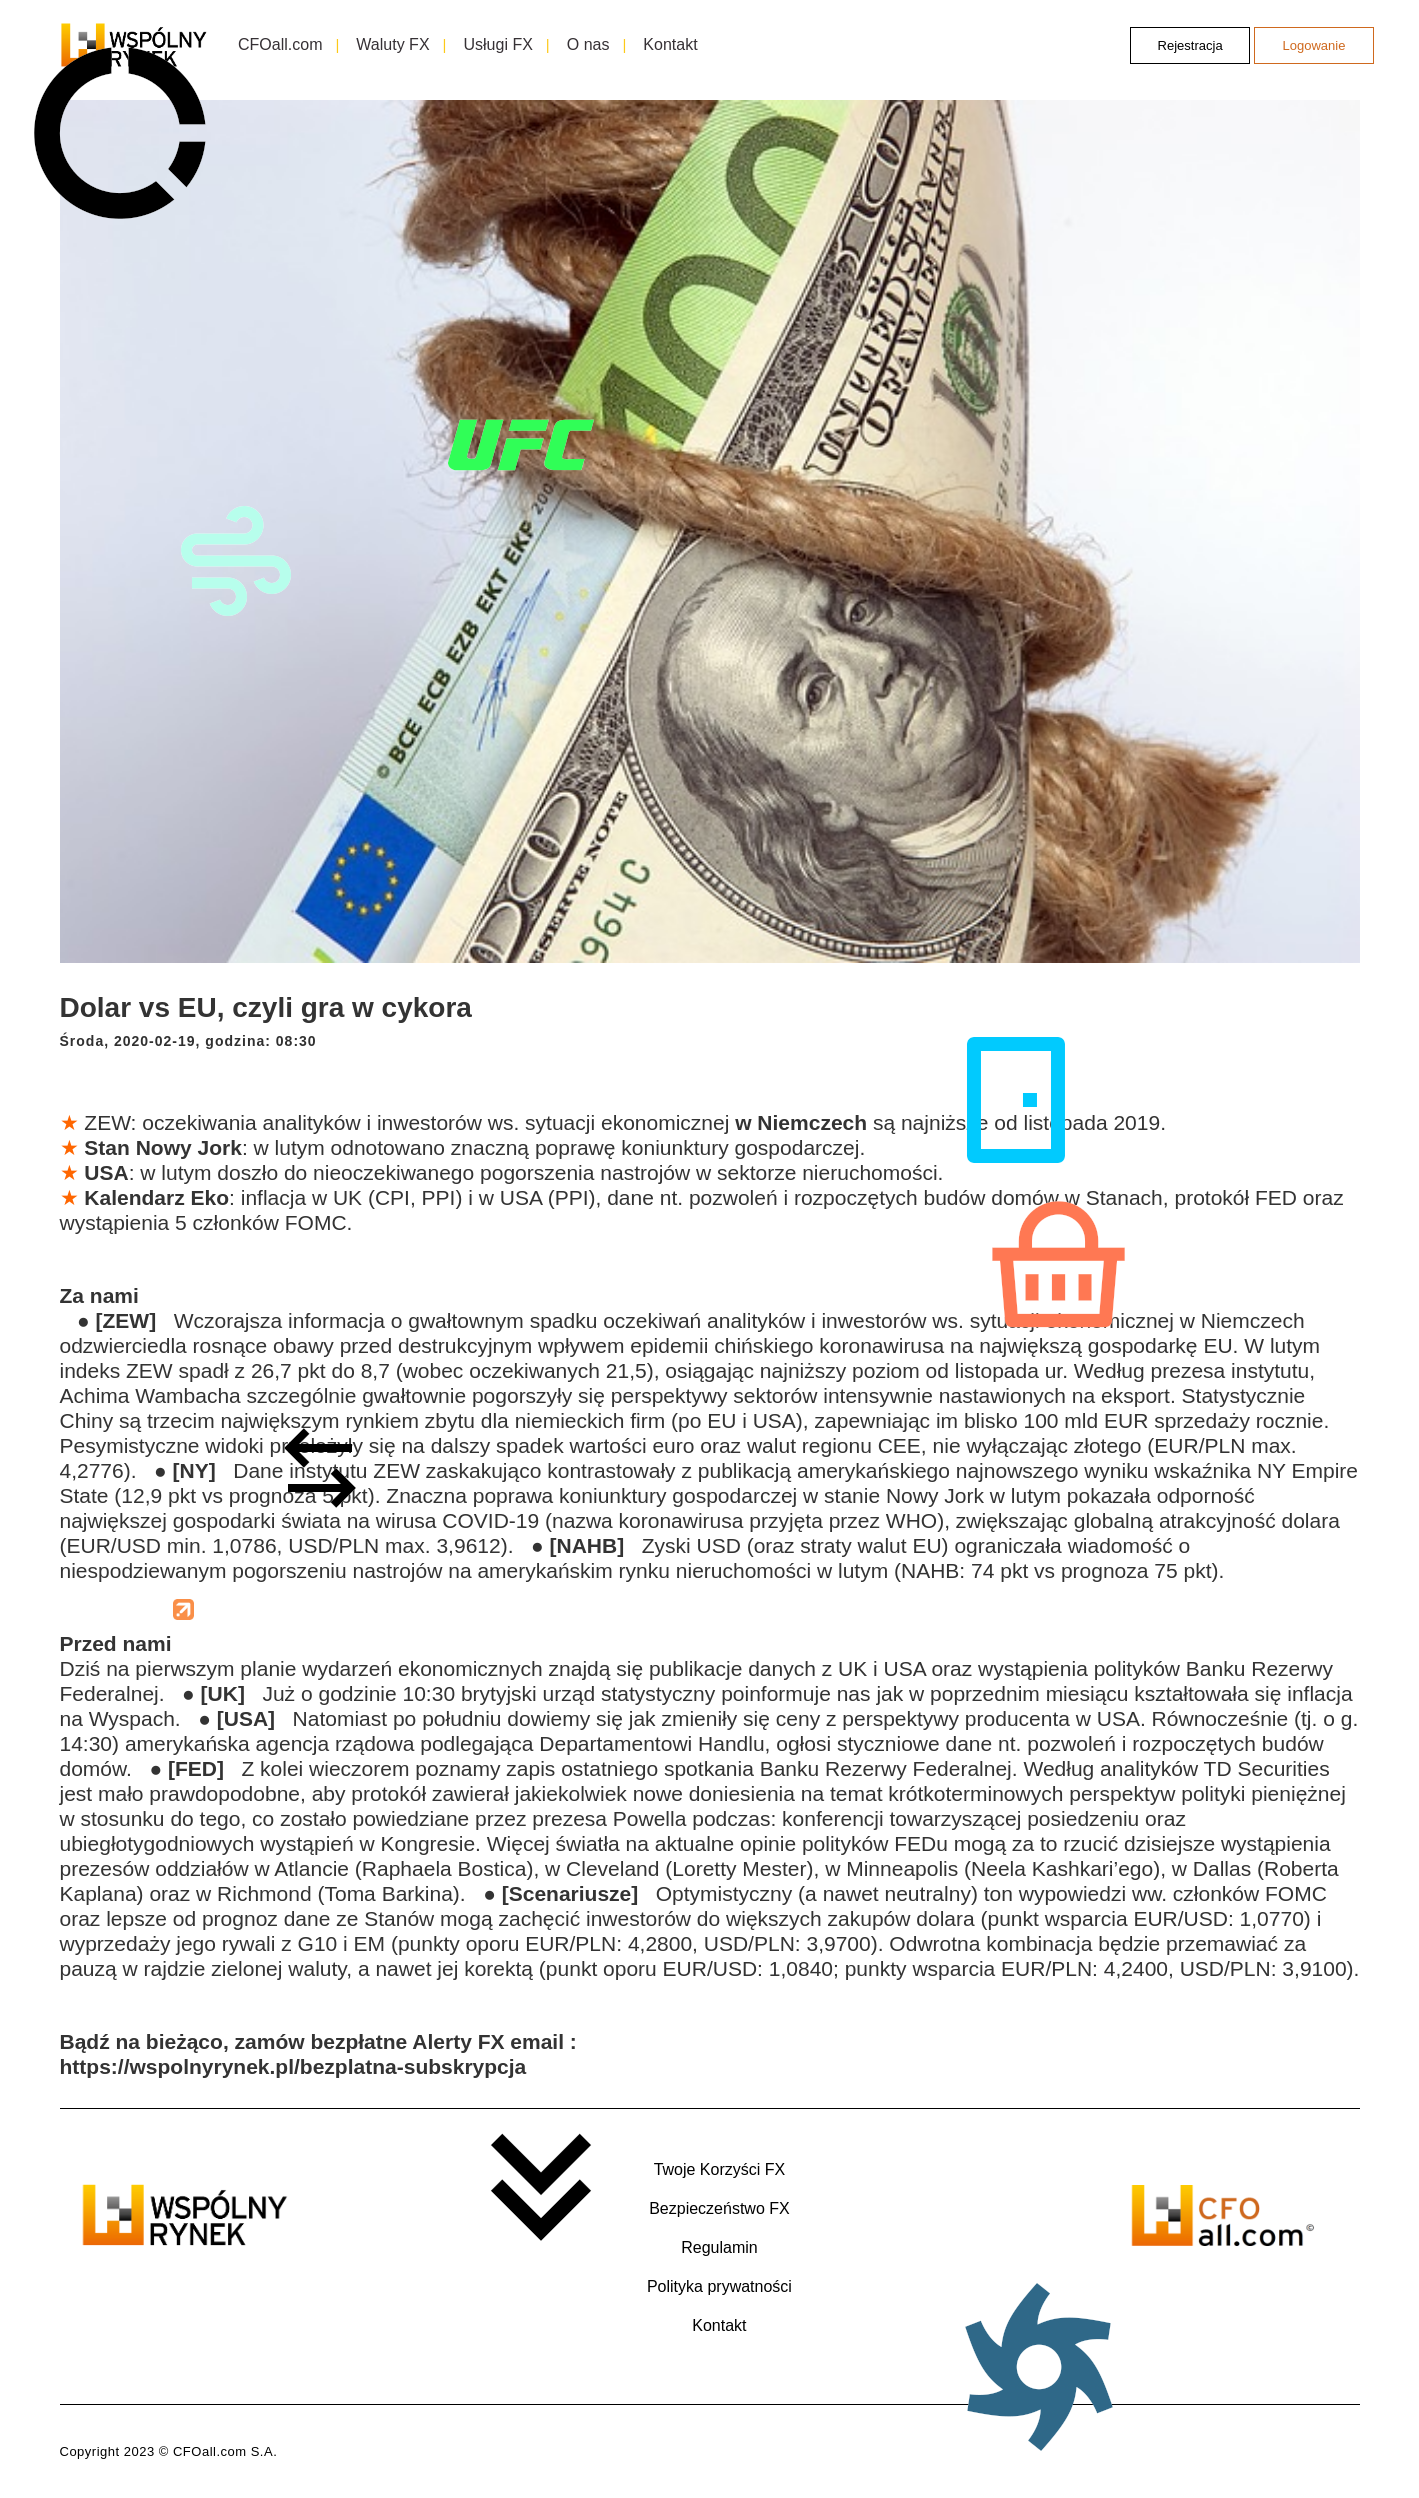 The image size is (1419, 2498). What do you see at coordinates (1058, 1267) in the screenshot?
I see `view your shopping basket` at bounding box center [1058, 1267].